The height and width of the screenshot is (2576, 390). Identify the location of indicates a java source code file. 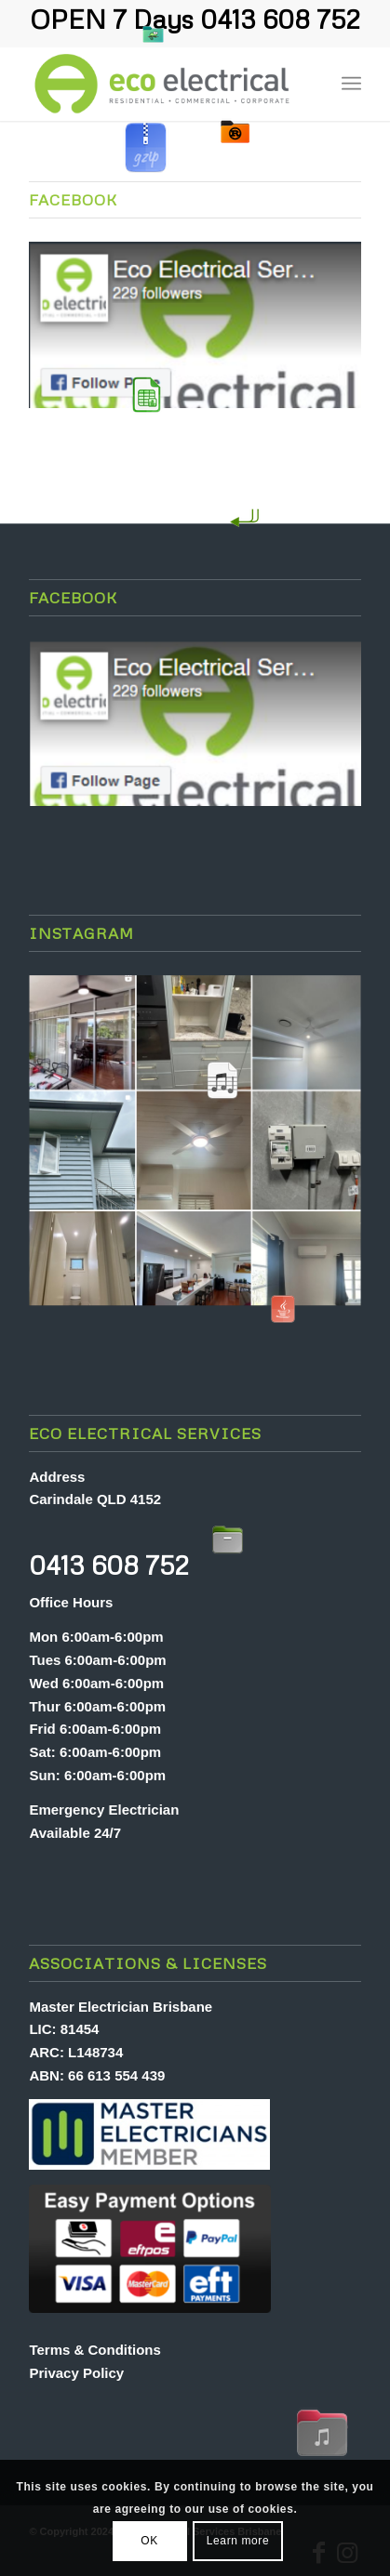
(283, 1309).